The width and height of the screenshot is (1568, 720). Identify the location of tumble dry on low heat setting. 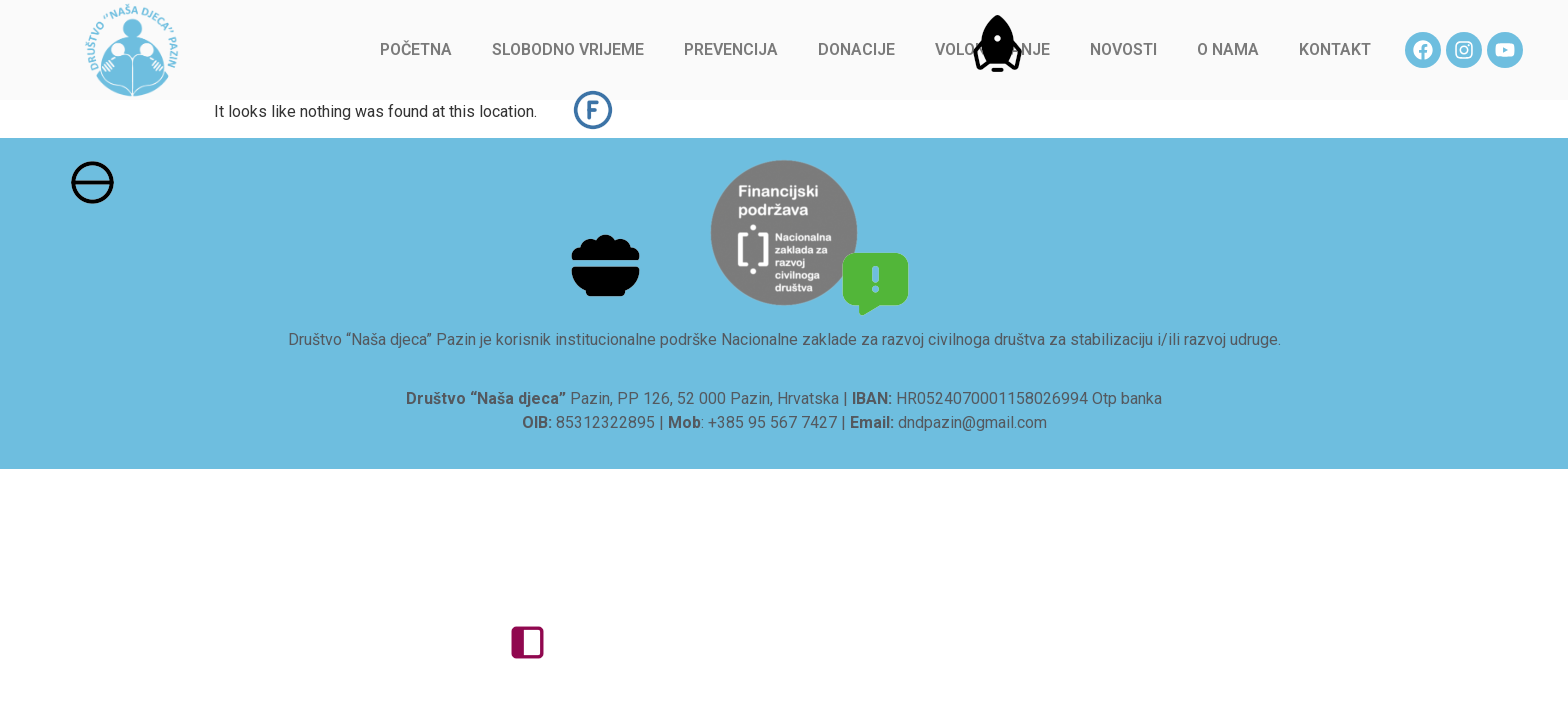
(593, 110).